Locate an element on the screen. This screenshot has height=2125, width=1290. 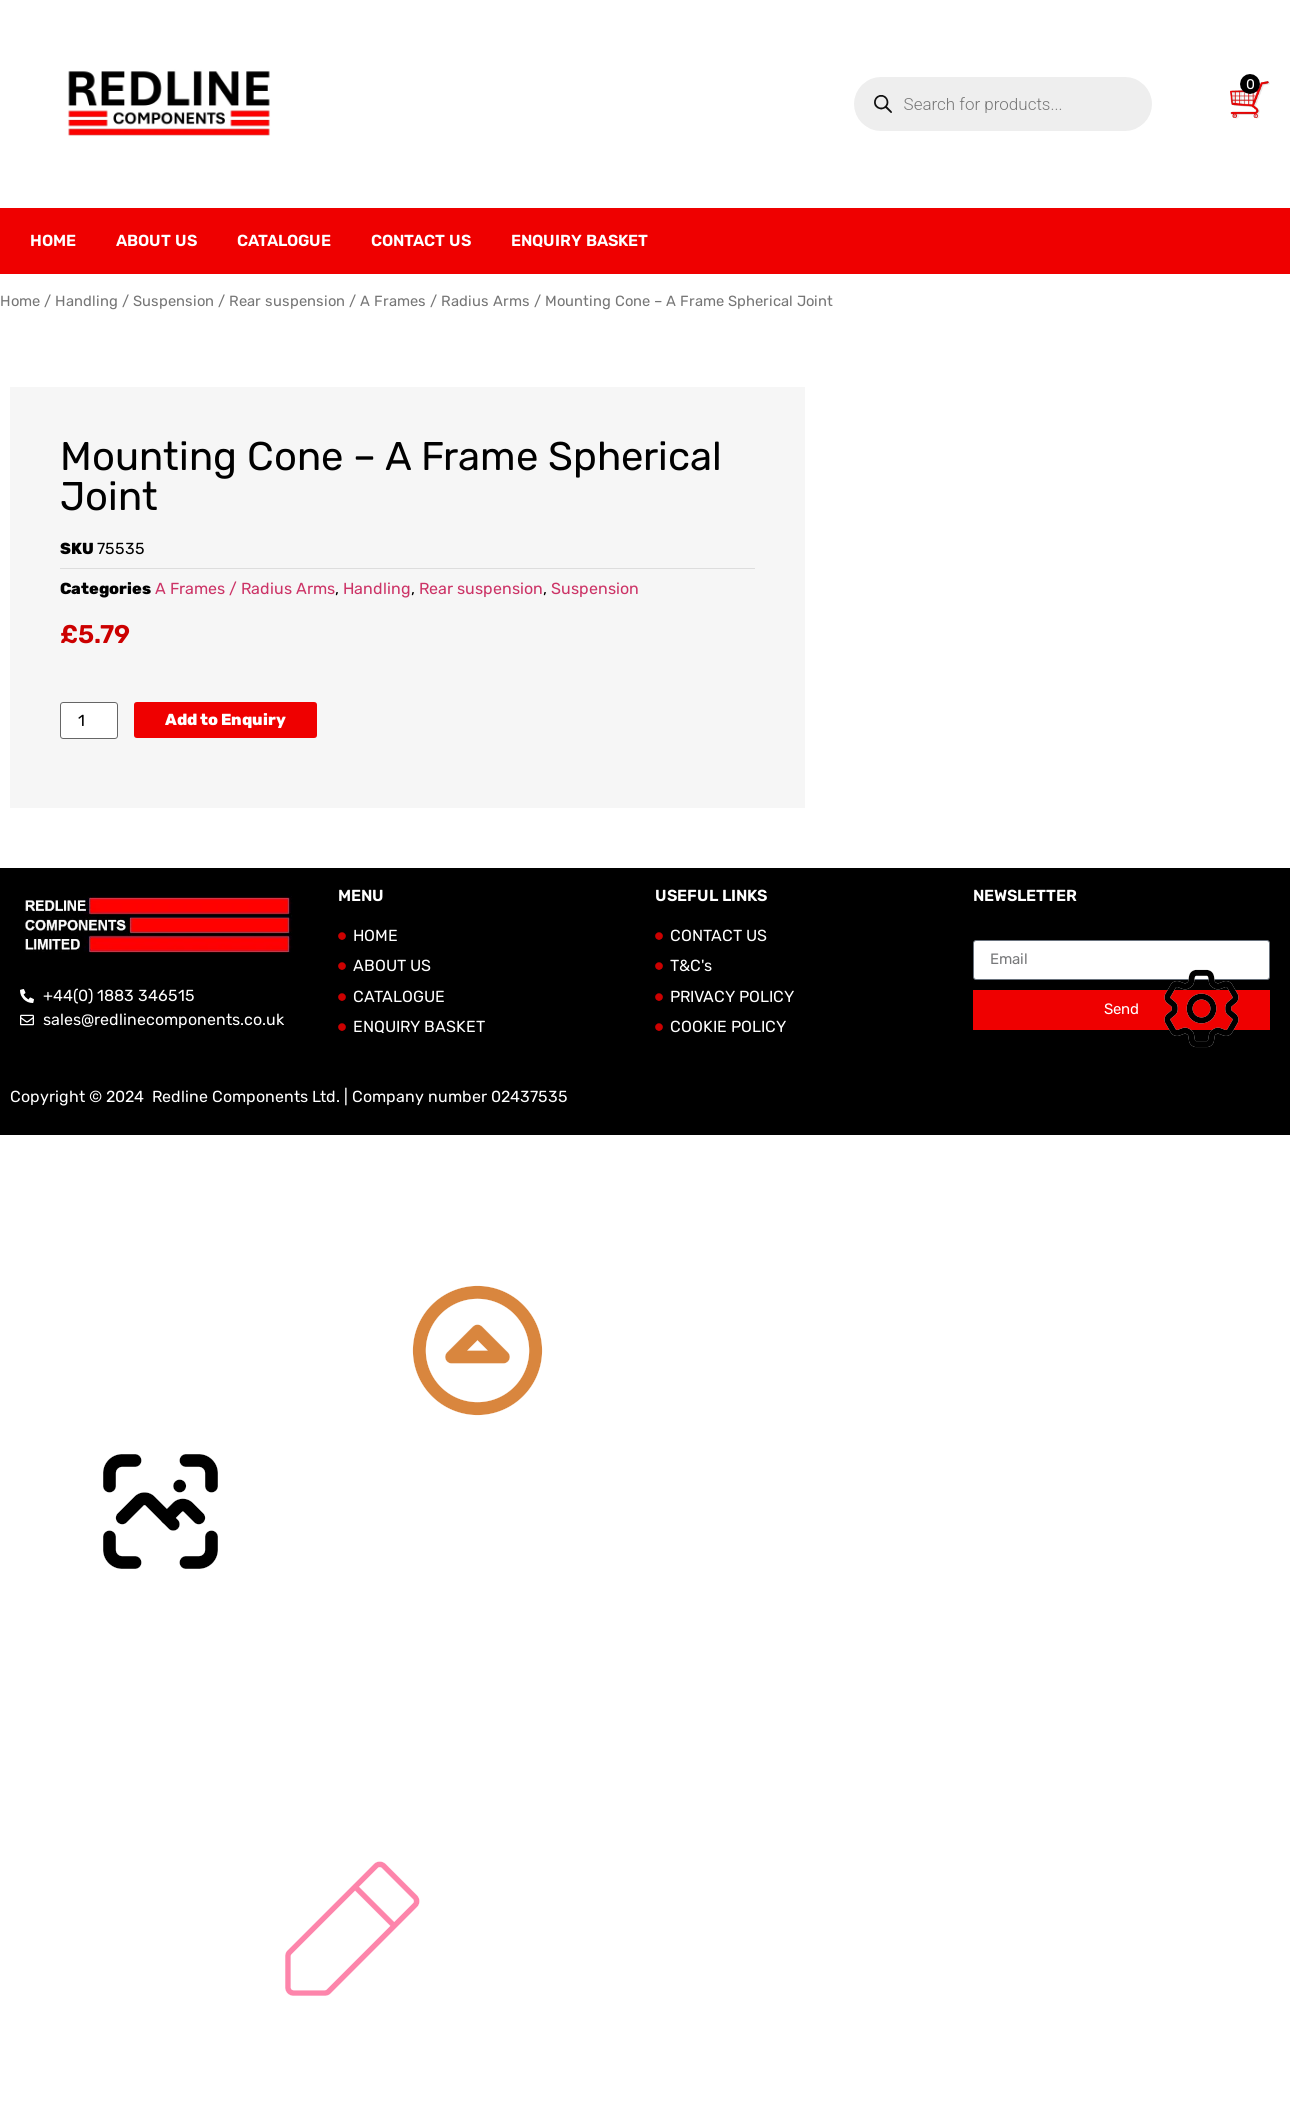
edit content or text is located at coordinates (349, 1931).